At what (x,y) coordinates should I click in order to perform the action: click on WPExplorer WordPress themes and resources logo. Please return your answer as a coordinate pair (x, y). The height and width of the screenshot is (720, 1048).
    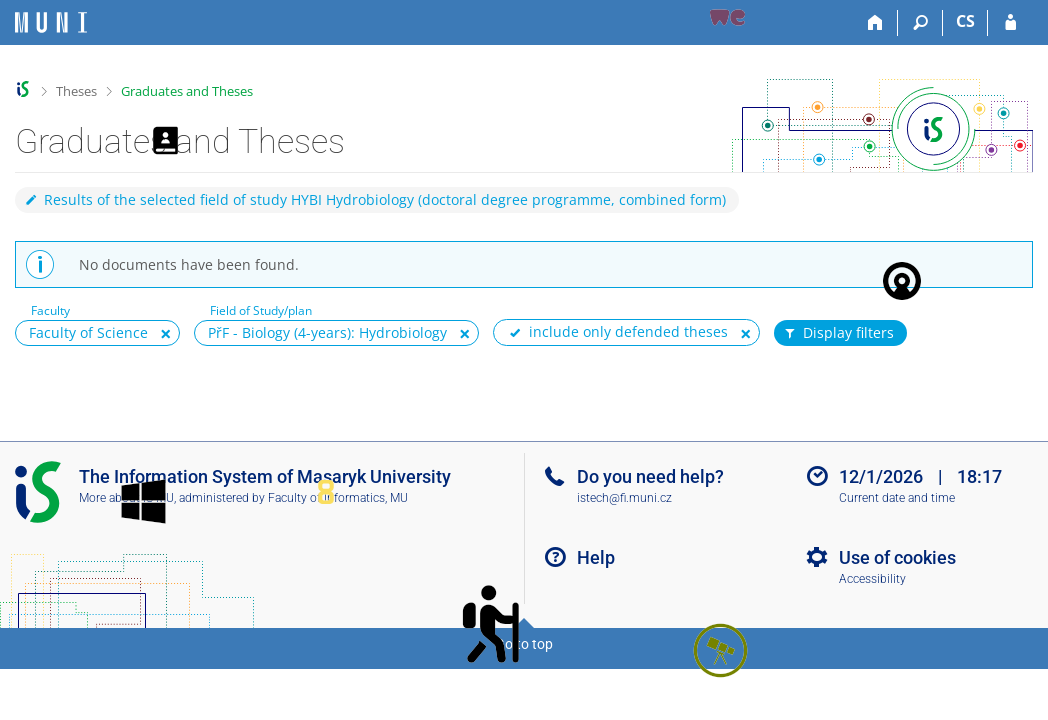
    Looking at the image, I should click on (720, 650).